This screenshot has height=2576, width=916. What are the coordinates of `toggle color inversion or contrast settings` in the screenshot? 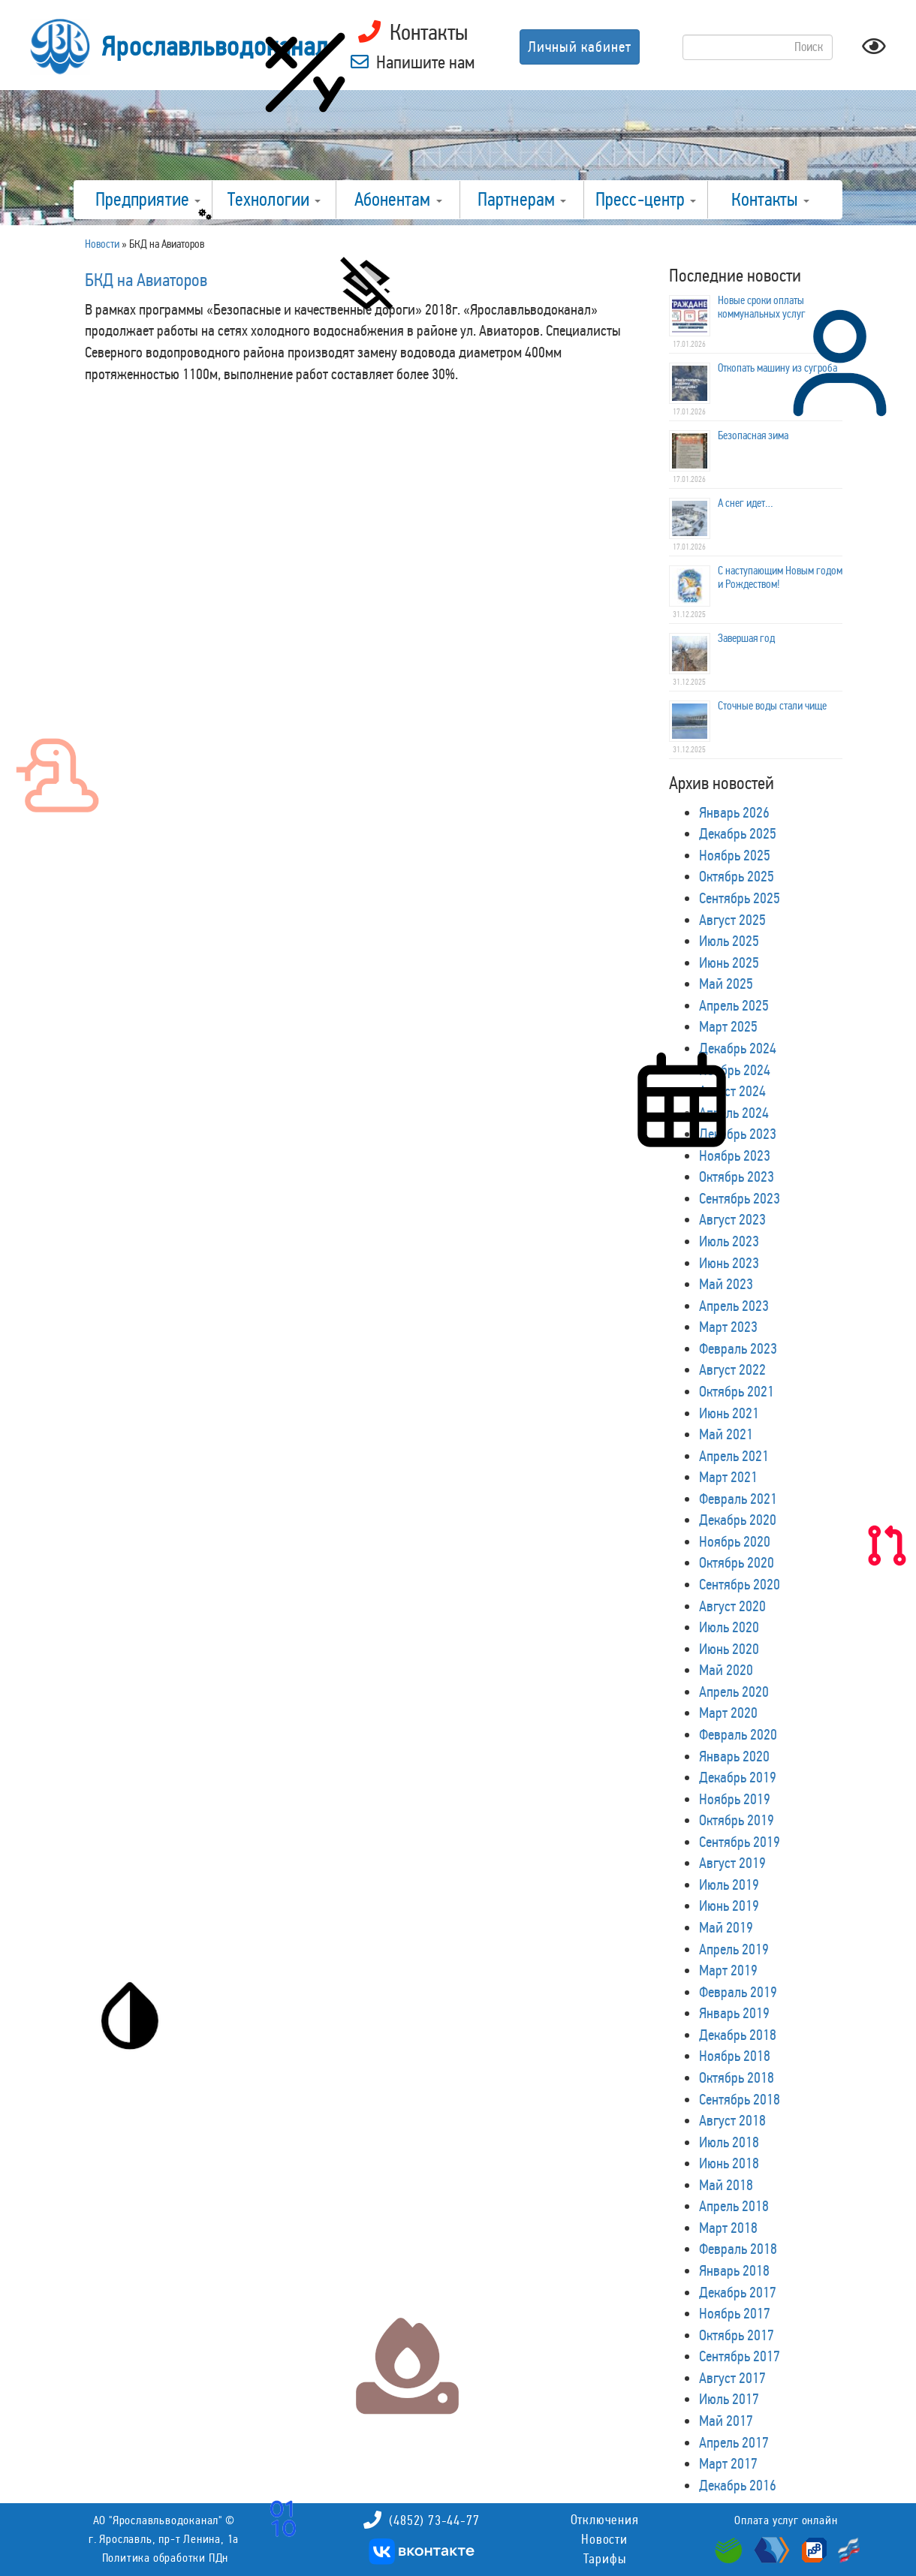 It's located at (130, 2015).